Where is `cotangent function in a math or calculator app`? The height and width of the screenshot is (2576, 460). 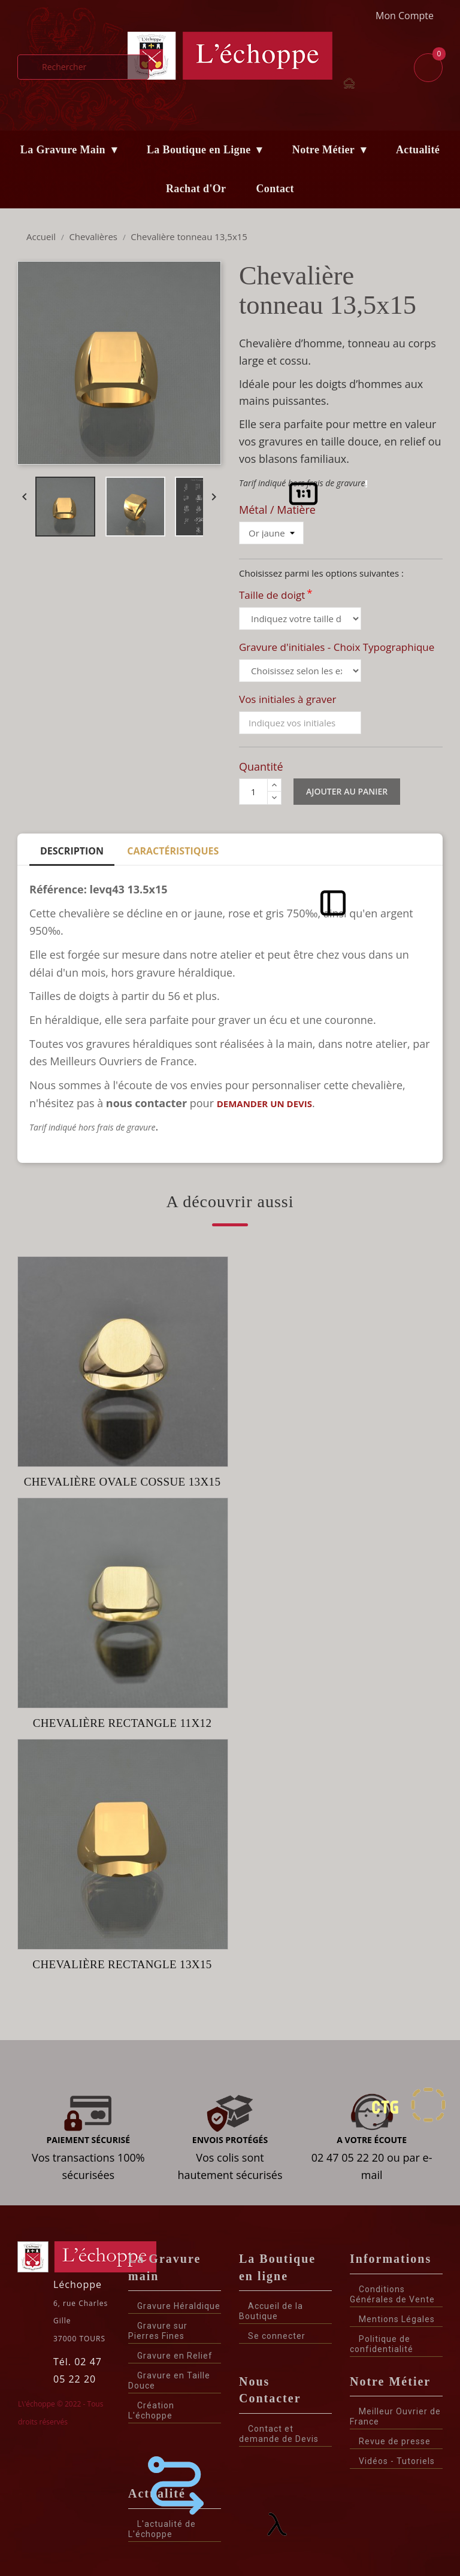
cotangent function in a math or calculator app is located at coordinates (385, 2107).